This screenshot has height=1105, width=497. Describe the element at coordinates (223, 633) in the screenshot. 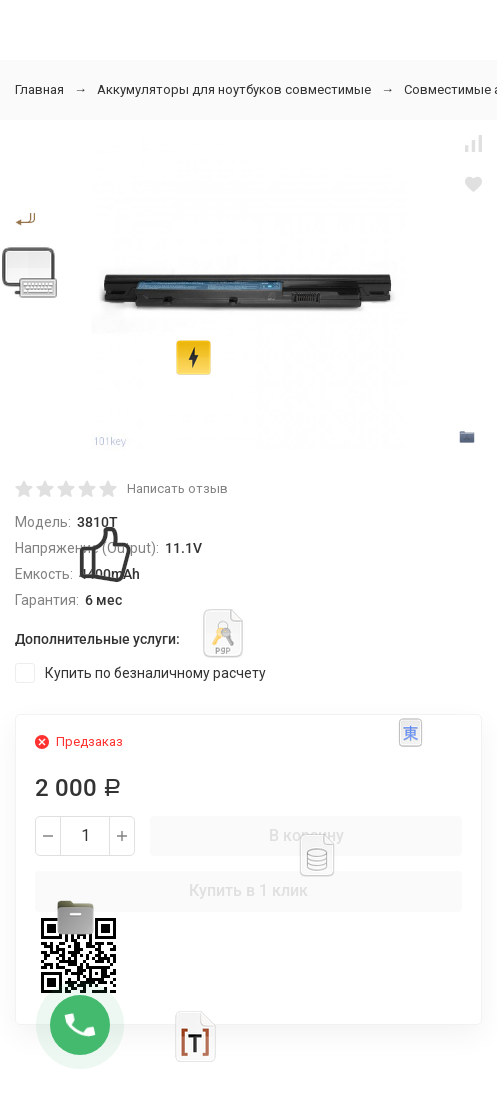

I see `a PGP encryption key file` at that location.